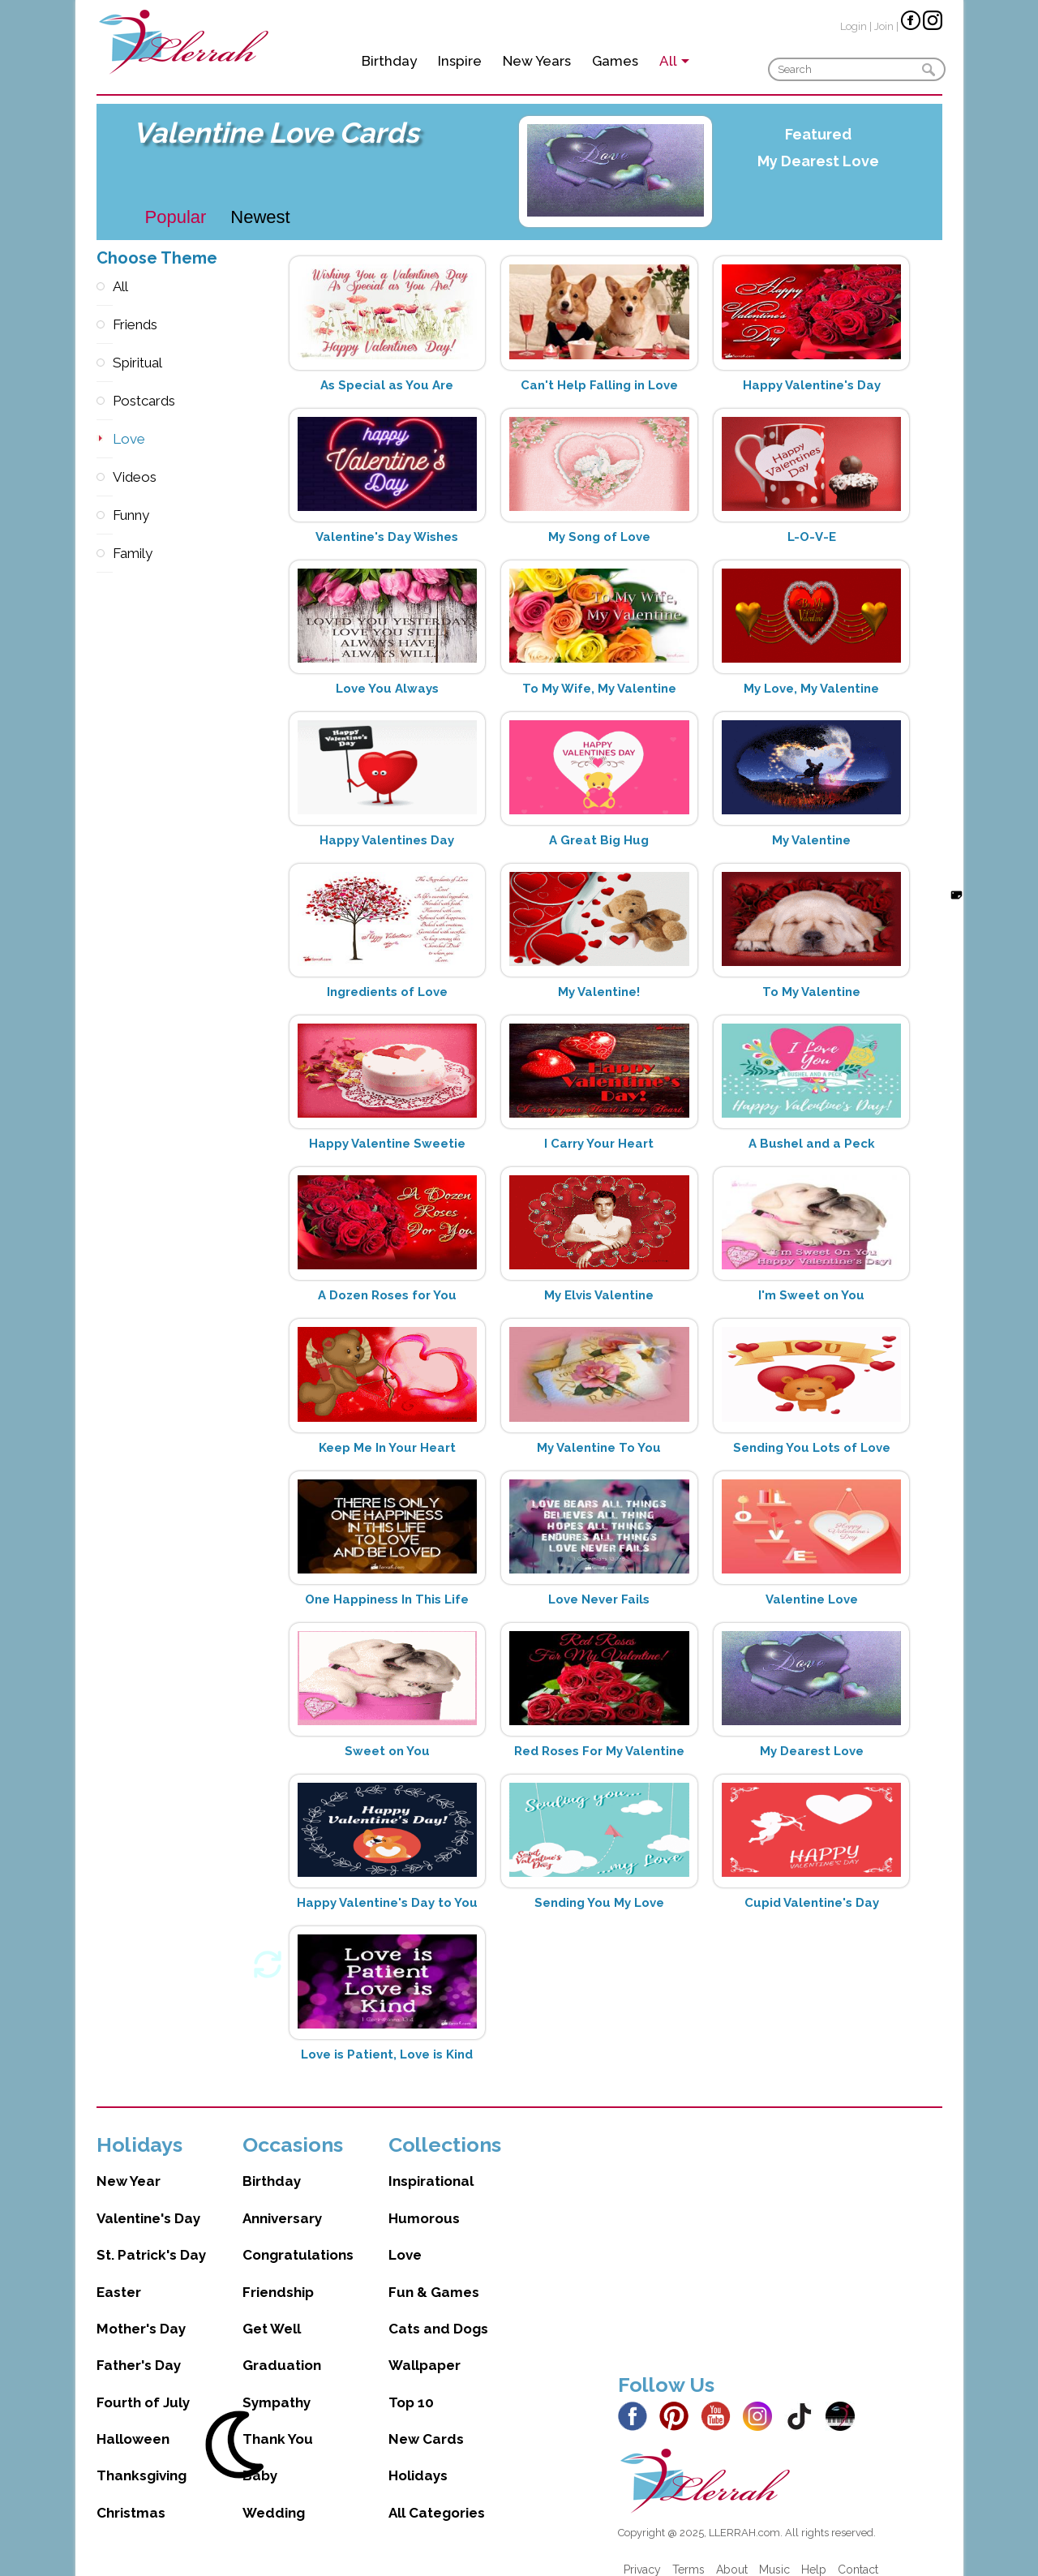  Describe the element at coordinates (268, 1964) in the screenshot. I see `sync data across devices` at that location.